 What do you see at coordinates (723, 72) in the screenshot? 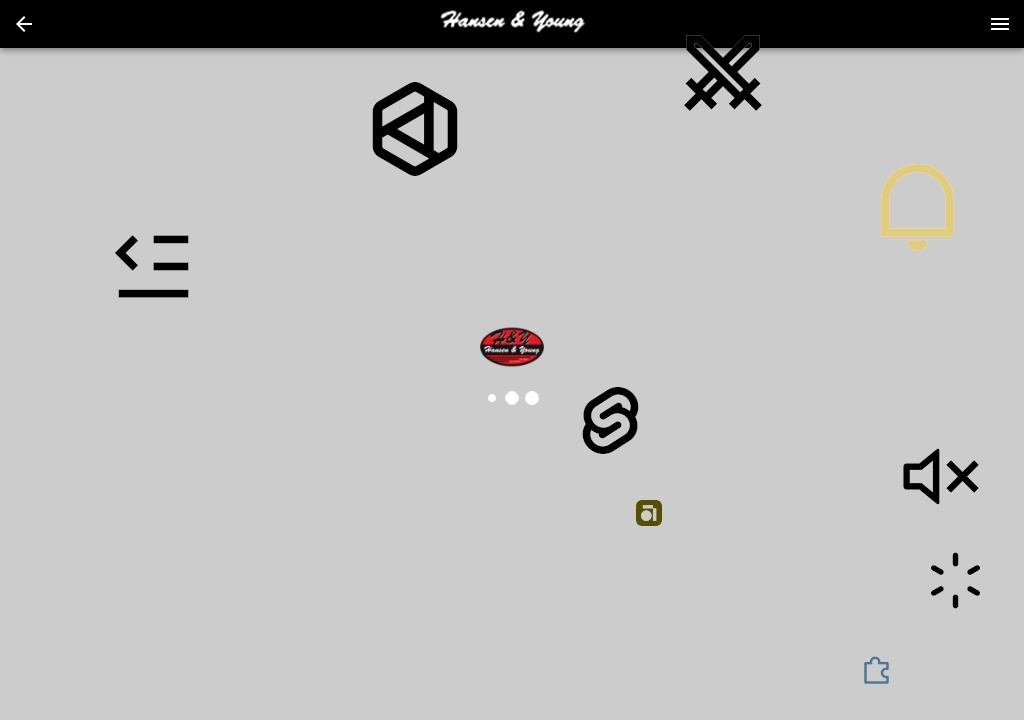
I see `access combat or battle features` at bounding box center [723, 72].